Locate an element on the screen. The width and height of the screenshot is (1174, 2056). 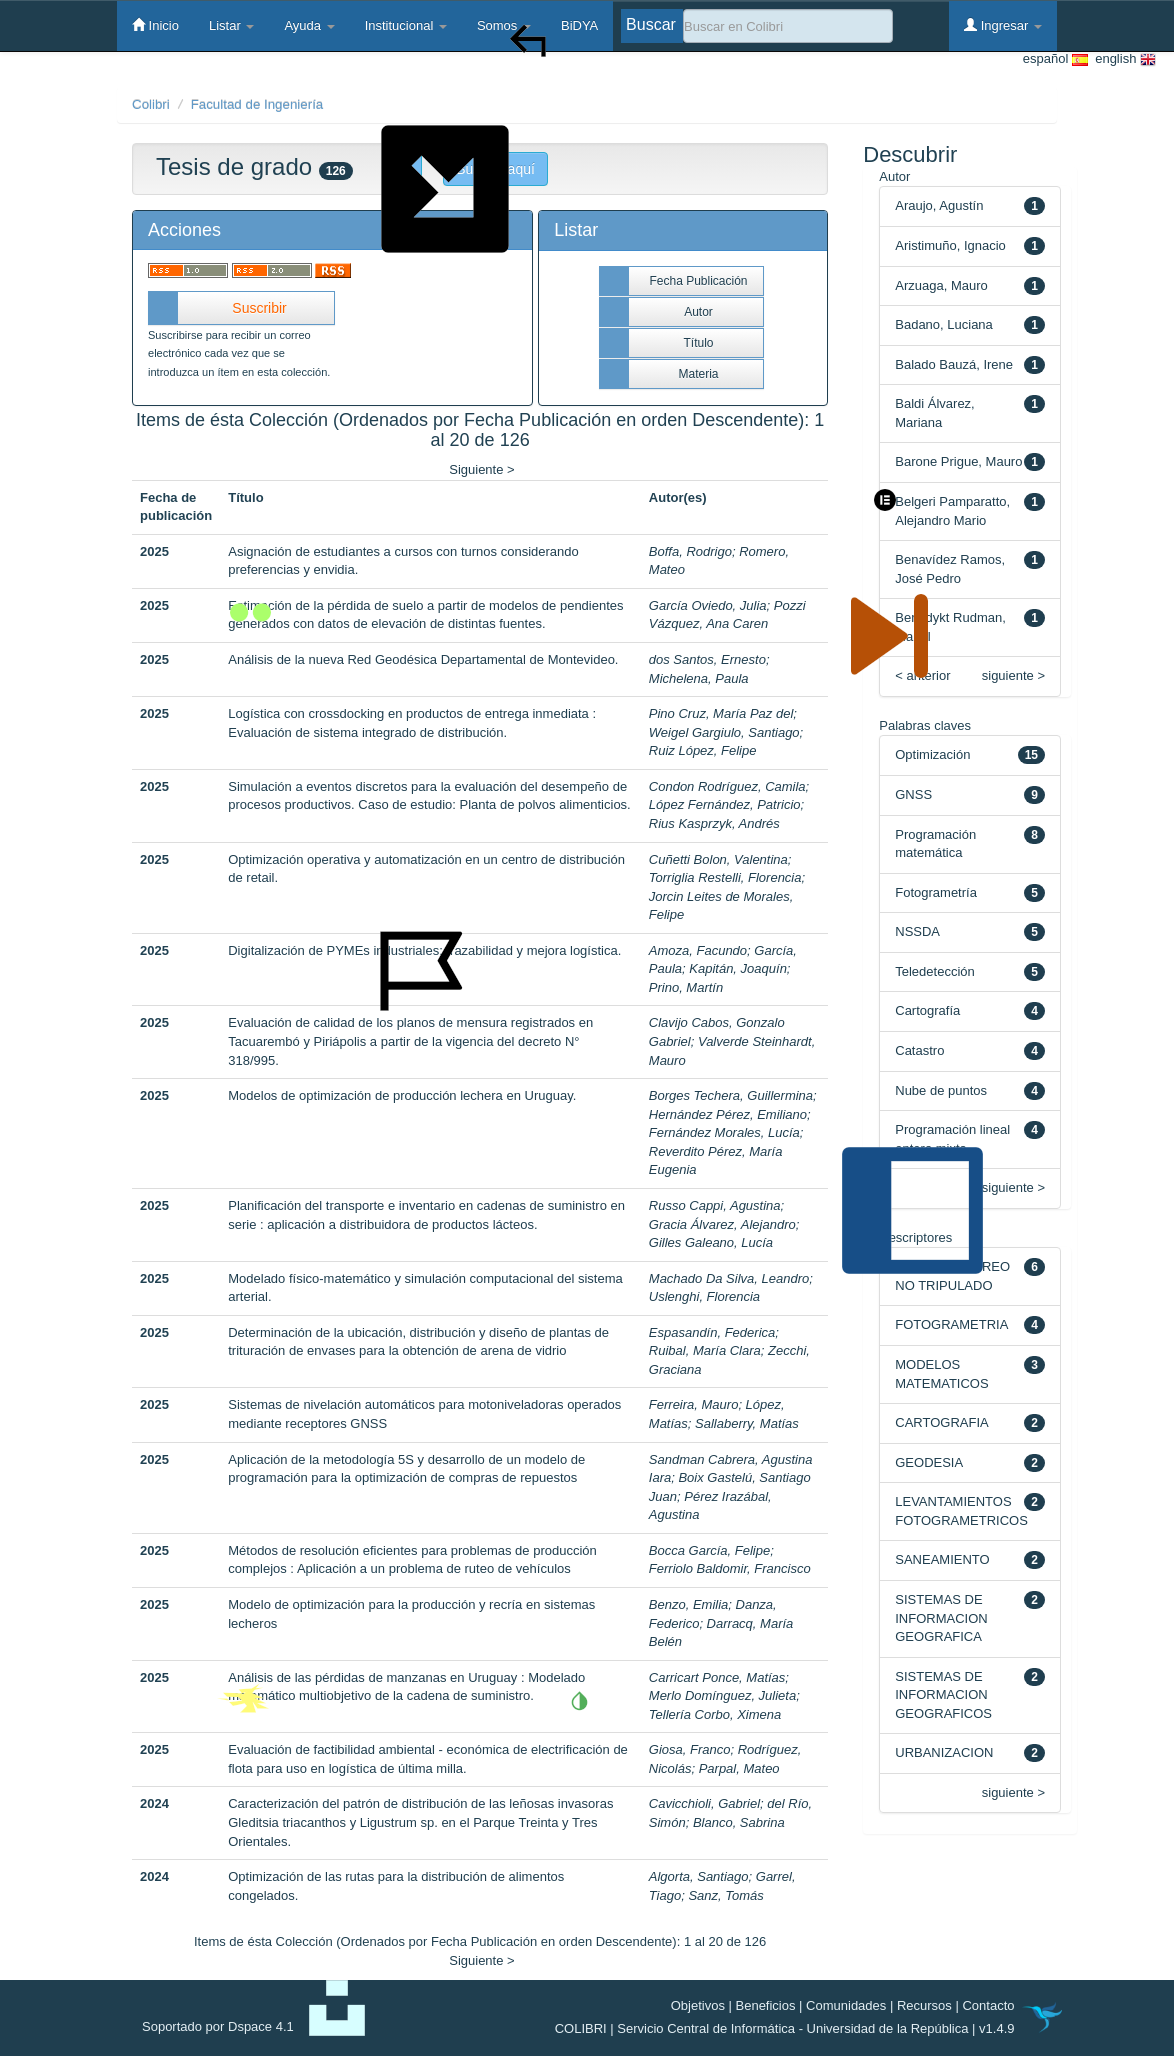
adjust contrast settings is located at coordinates (579, 1701).